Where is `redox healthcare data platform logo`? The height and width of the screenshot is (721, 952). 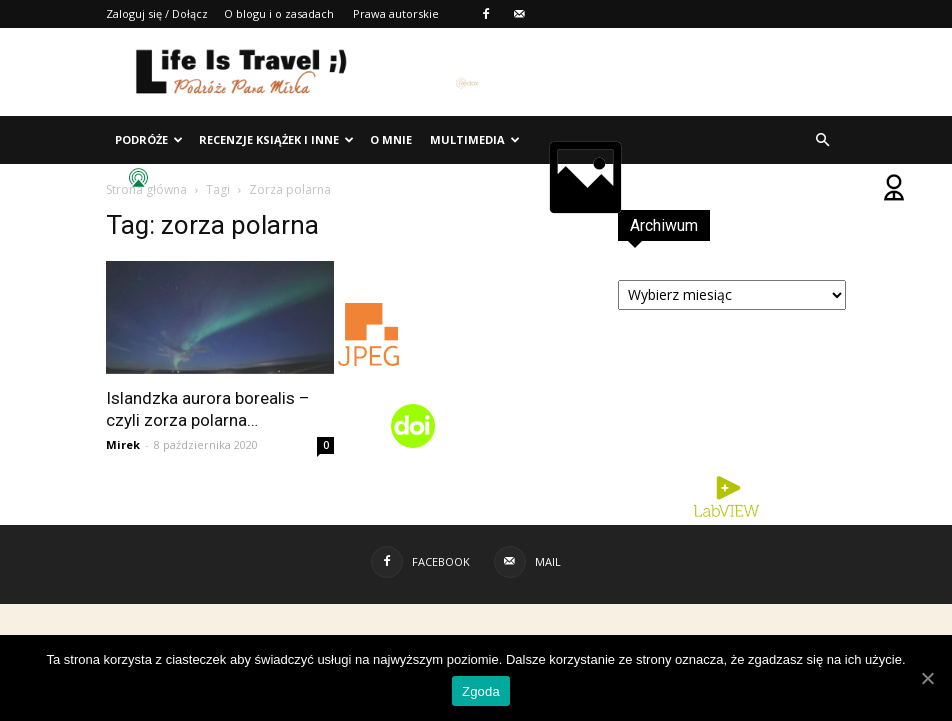
redox healthcare data platform logo is located at coordinates (467, 83).